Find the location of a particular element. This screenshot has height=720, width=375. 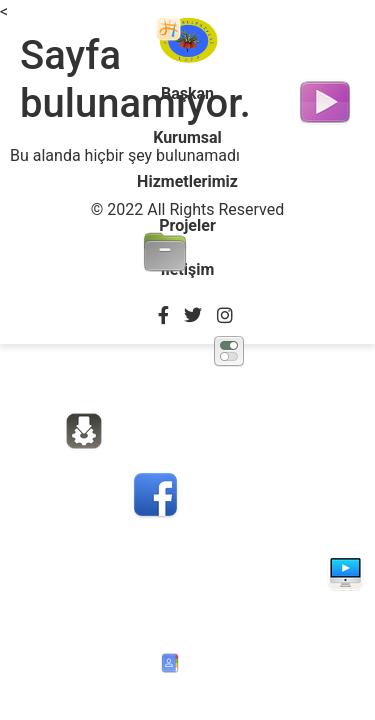

open contacts or address book app is located at coordinates (170, 663).